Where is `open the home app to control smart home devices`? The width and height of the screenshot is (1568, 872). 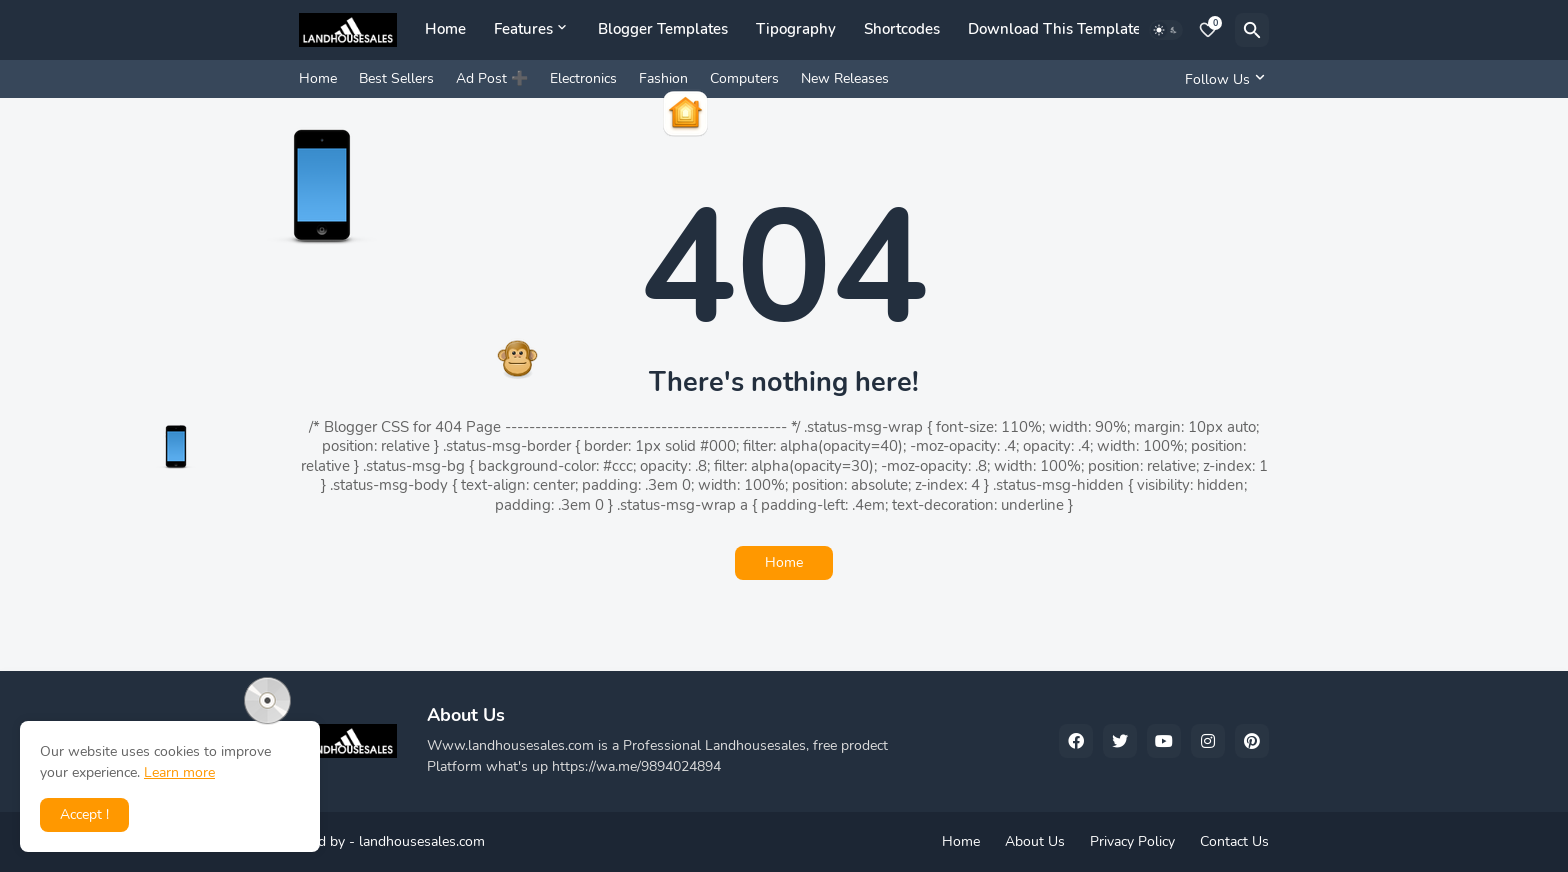
open the home app to control smart home devices is located at coordinates (685, 113).